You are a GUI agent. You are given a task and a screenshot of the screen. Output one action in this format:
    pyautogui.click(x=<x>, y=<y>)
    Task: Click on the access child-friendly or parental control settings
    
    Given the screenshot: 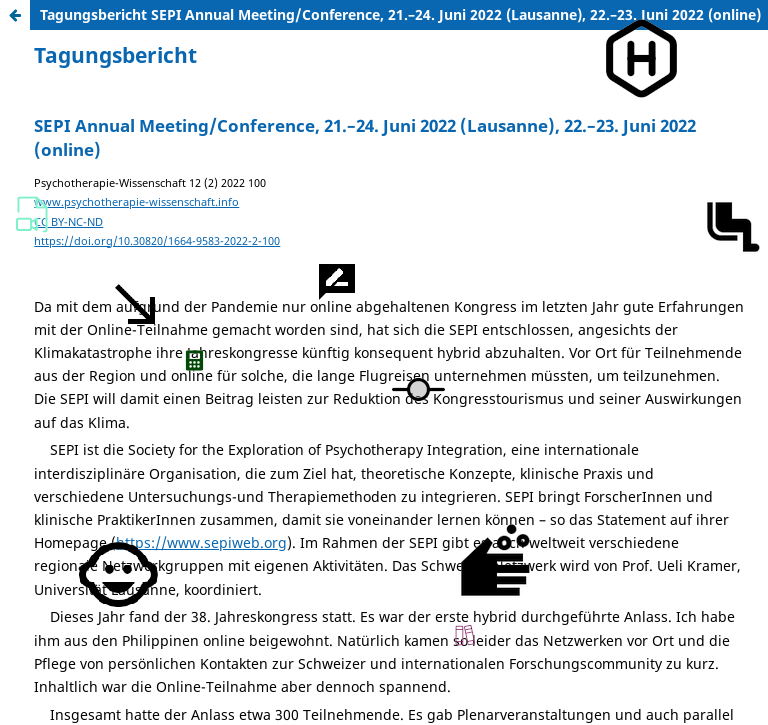 What is the action you would take?
    pyautogui.click(x=118, y=574)
    